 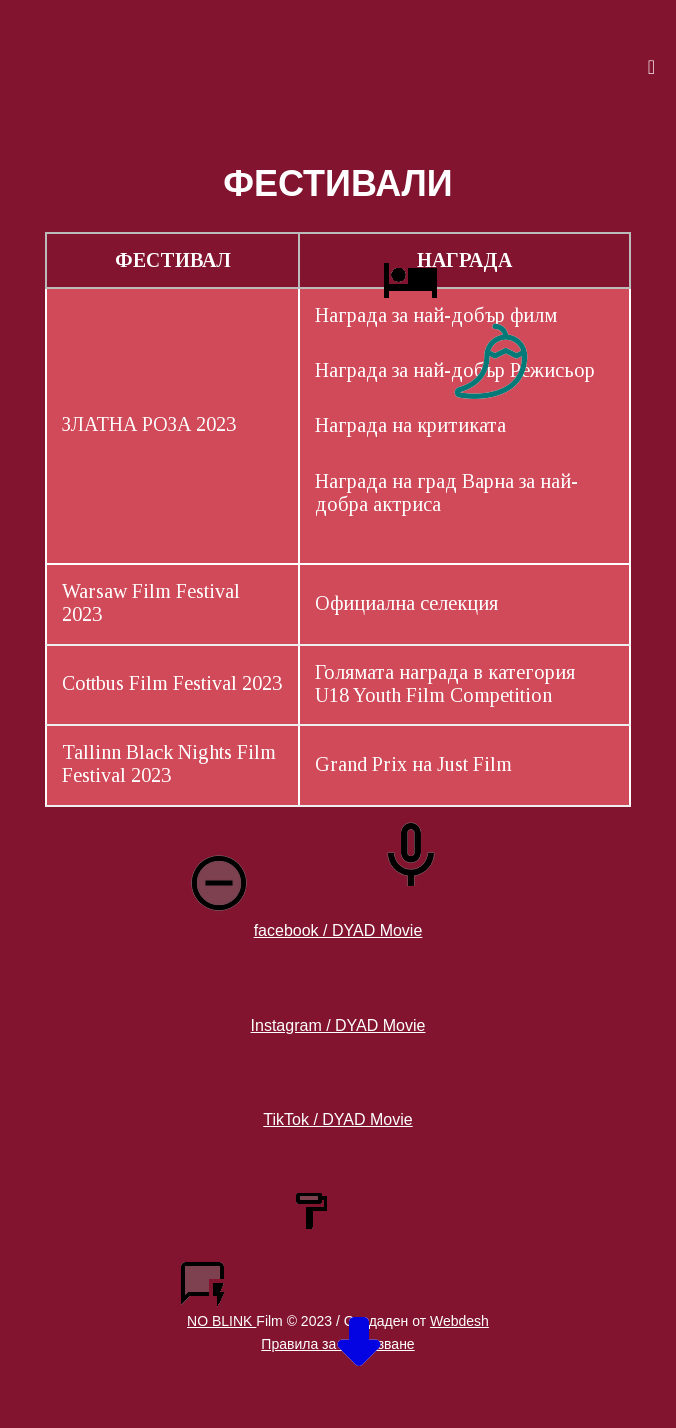 What do you see at coordinates (219, 883) in the screenshot?
I see `do not disturb mode is enabled` at bounding box center [219, 883].